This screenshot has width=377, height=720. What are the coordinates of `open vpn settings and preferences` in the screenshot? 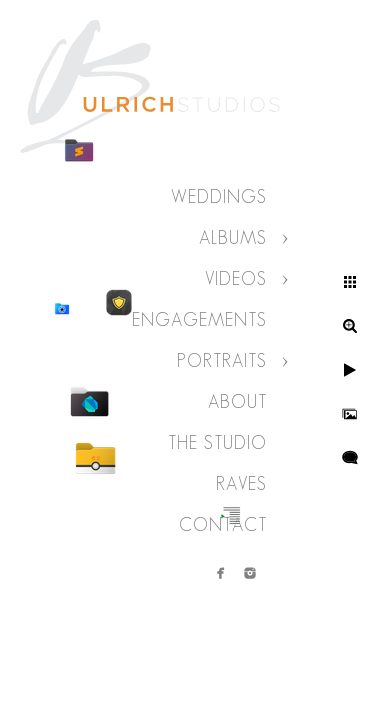 It's located at (119, 303).